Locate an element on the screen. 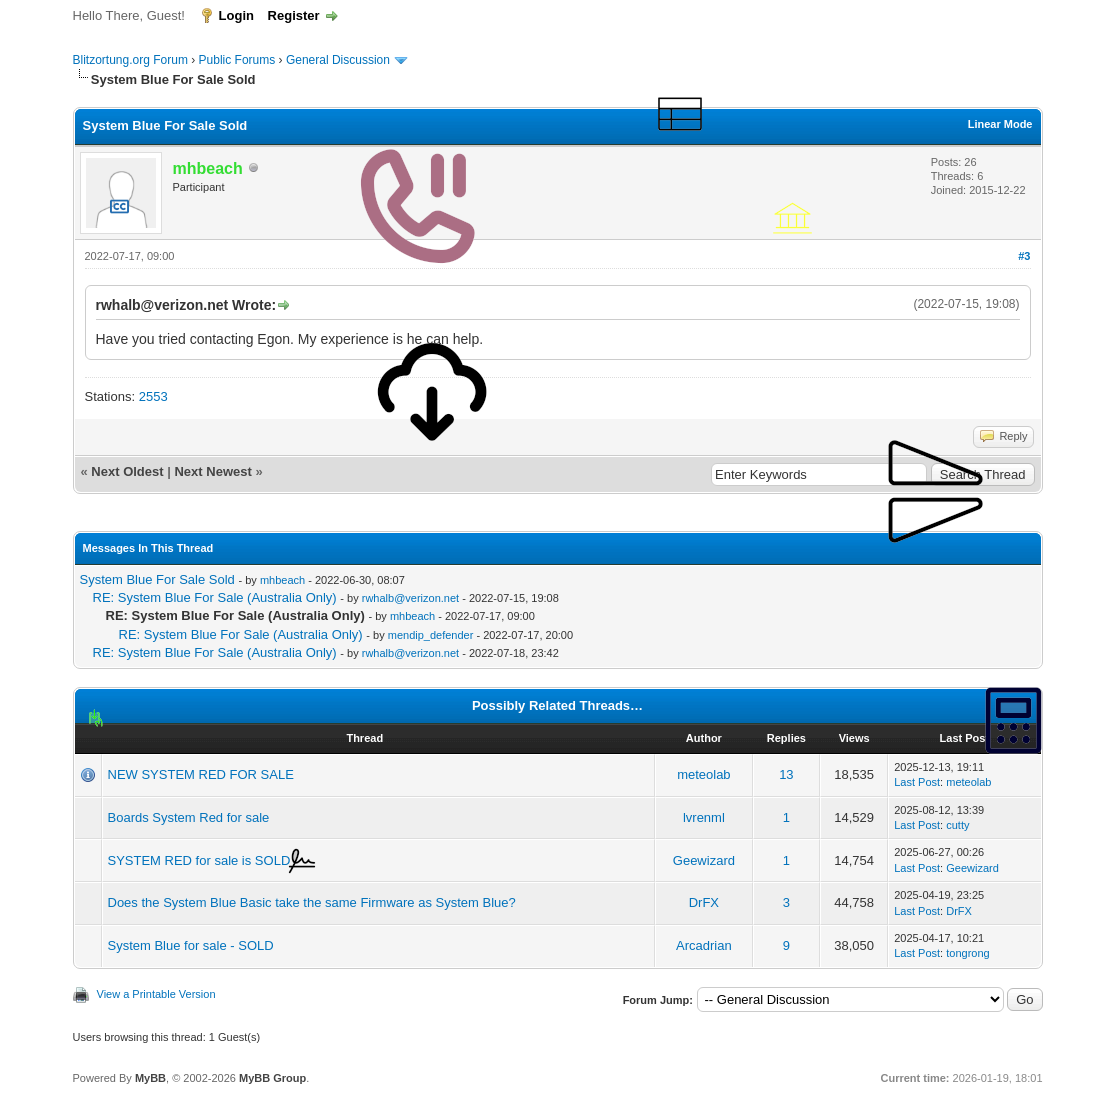 The width and height of the screenshot is (1115, 1100). download file from cloud storage is located at coordinates (432, 392).